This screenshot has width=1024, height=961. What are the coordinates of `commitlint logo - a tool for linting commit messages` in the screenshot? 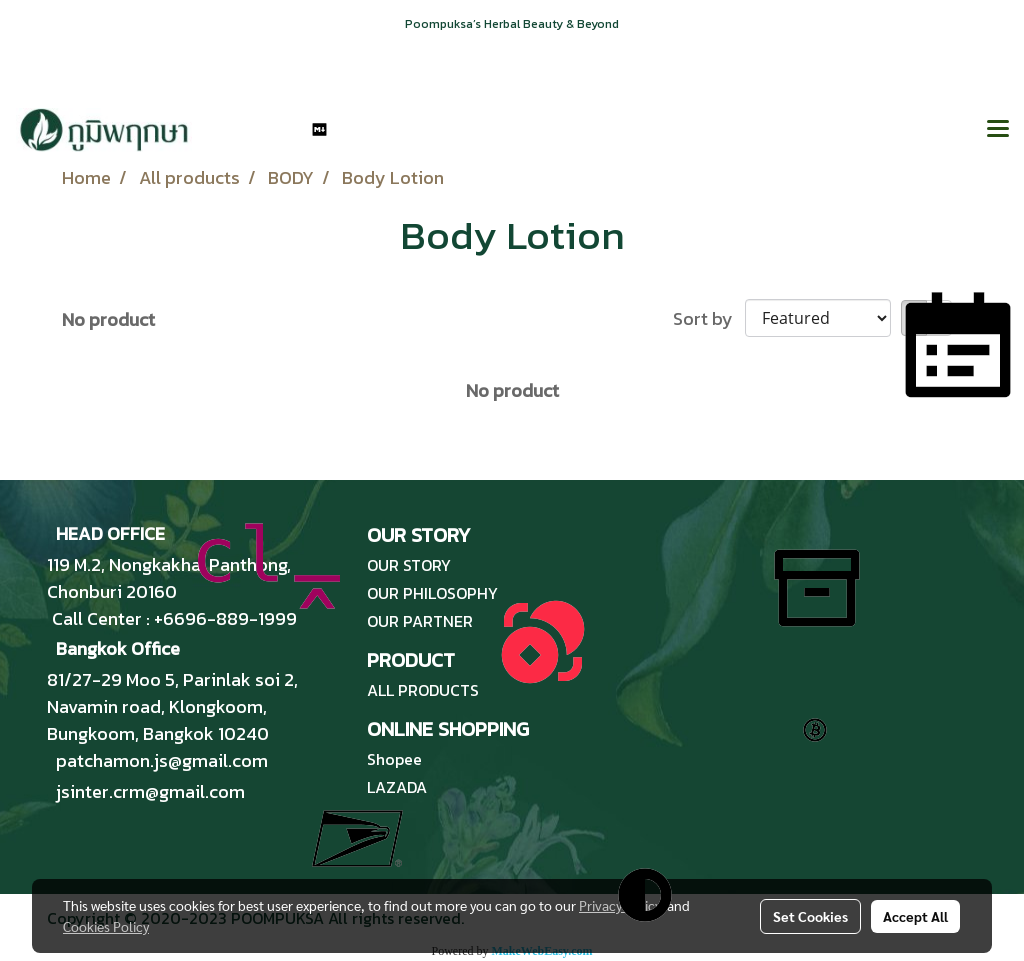 It's located at (269, 566).